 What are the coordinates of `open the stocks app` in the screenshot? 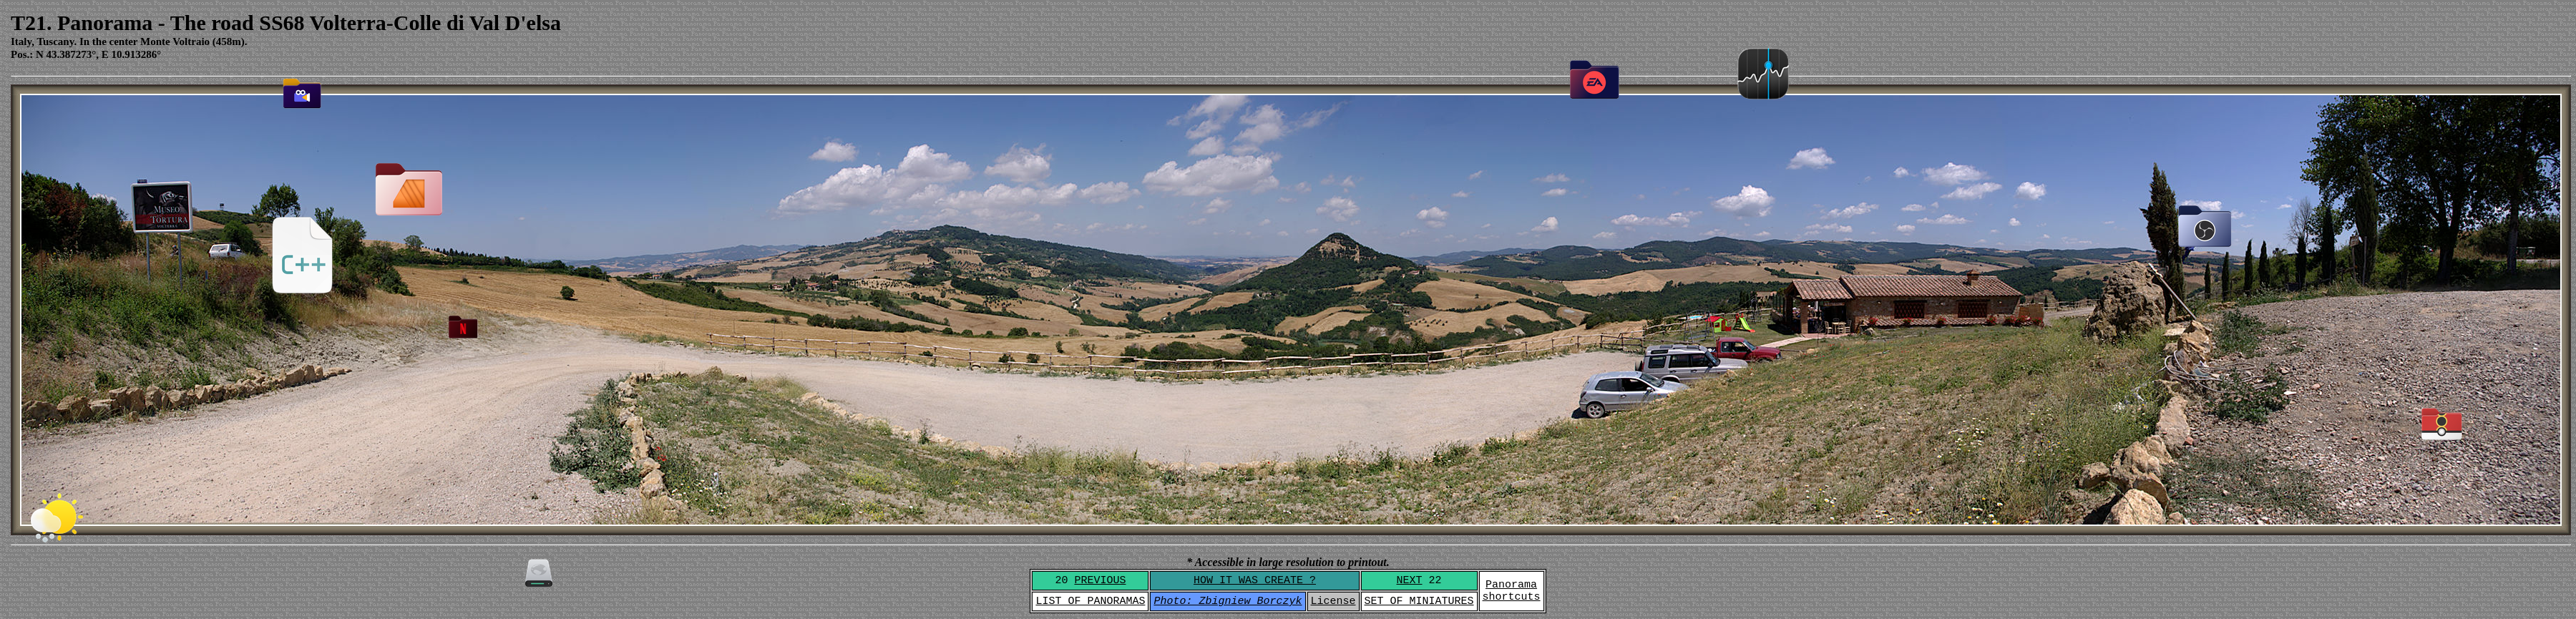 It's located at (1763, 74).